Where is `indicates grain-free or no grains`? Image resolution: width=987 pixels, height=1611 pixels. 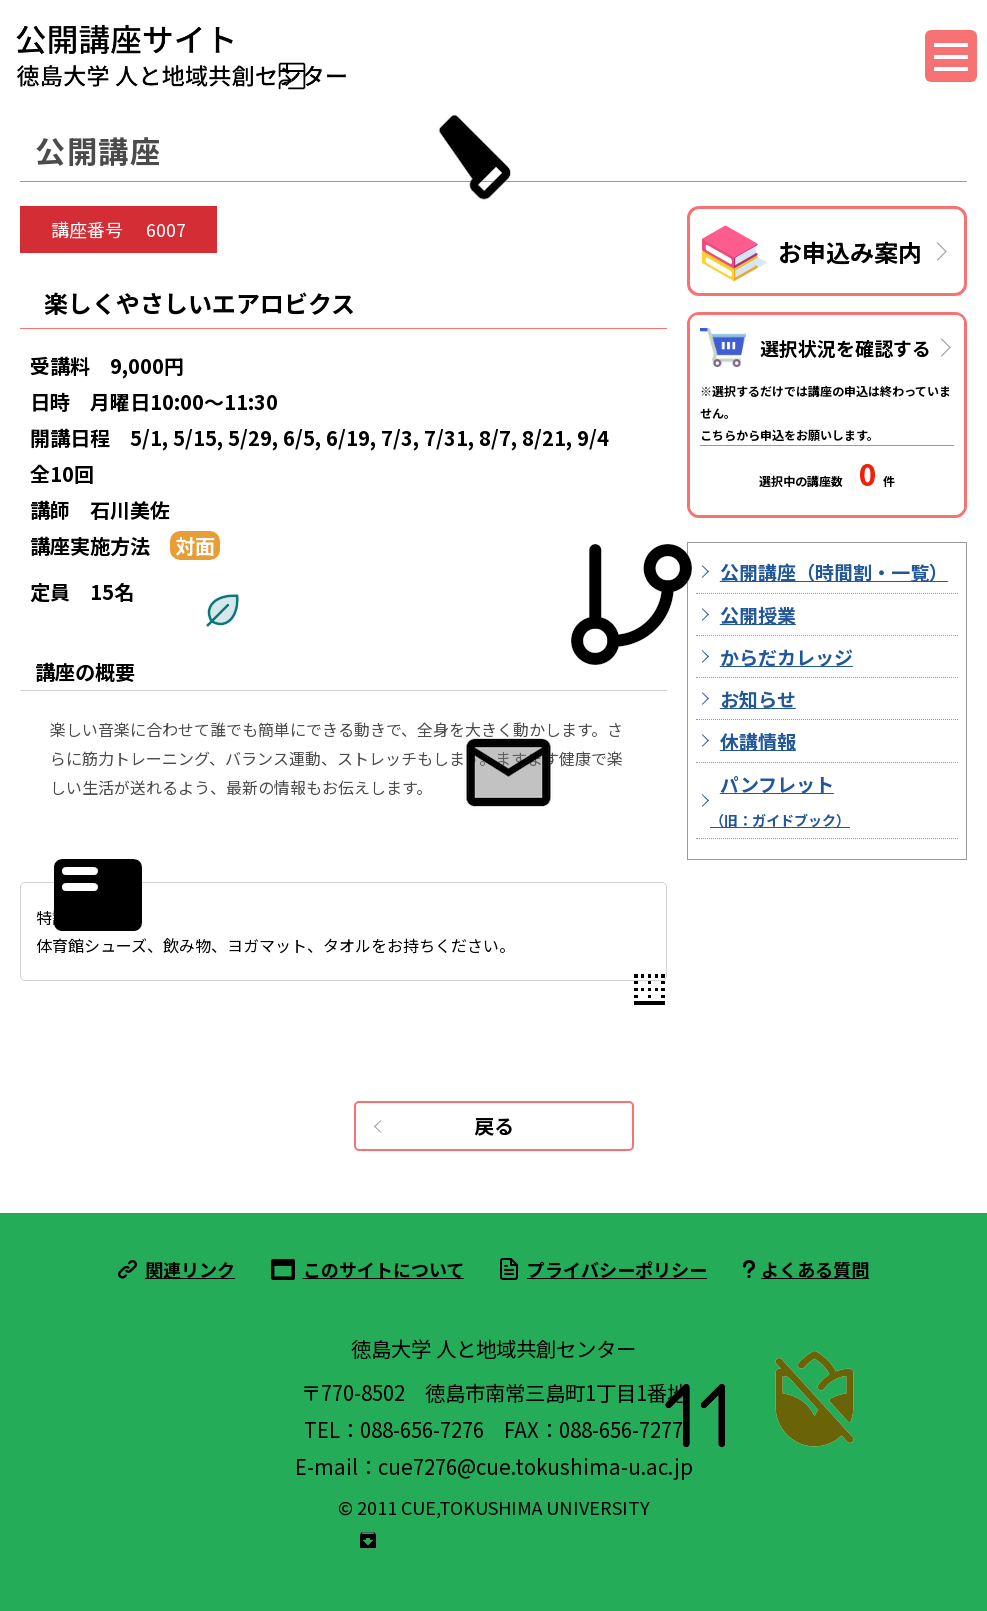 indicates grain-free or no grains is located at coordinates (814, 1400).